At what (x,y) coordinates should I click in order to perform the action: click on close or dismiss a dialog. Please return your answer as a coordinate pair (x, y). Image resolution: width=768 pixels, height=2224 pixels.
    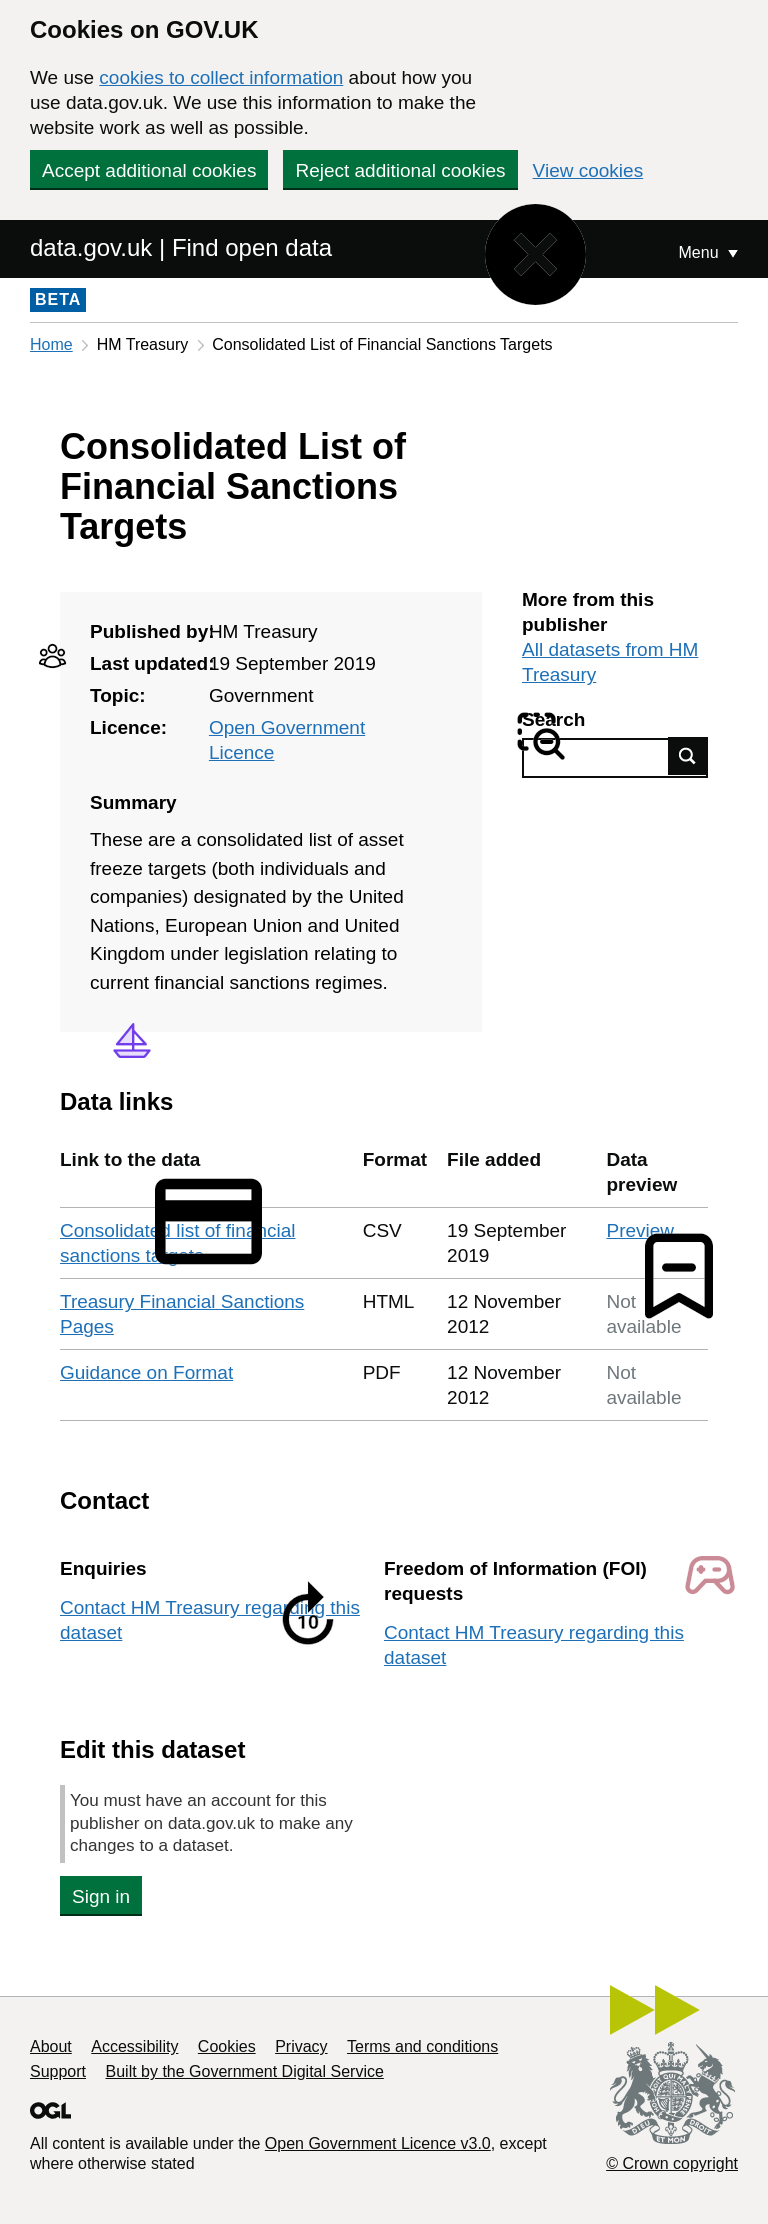
    Looking at the image, I should click on (535, 254).